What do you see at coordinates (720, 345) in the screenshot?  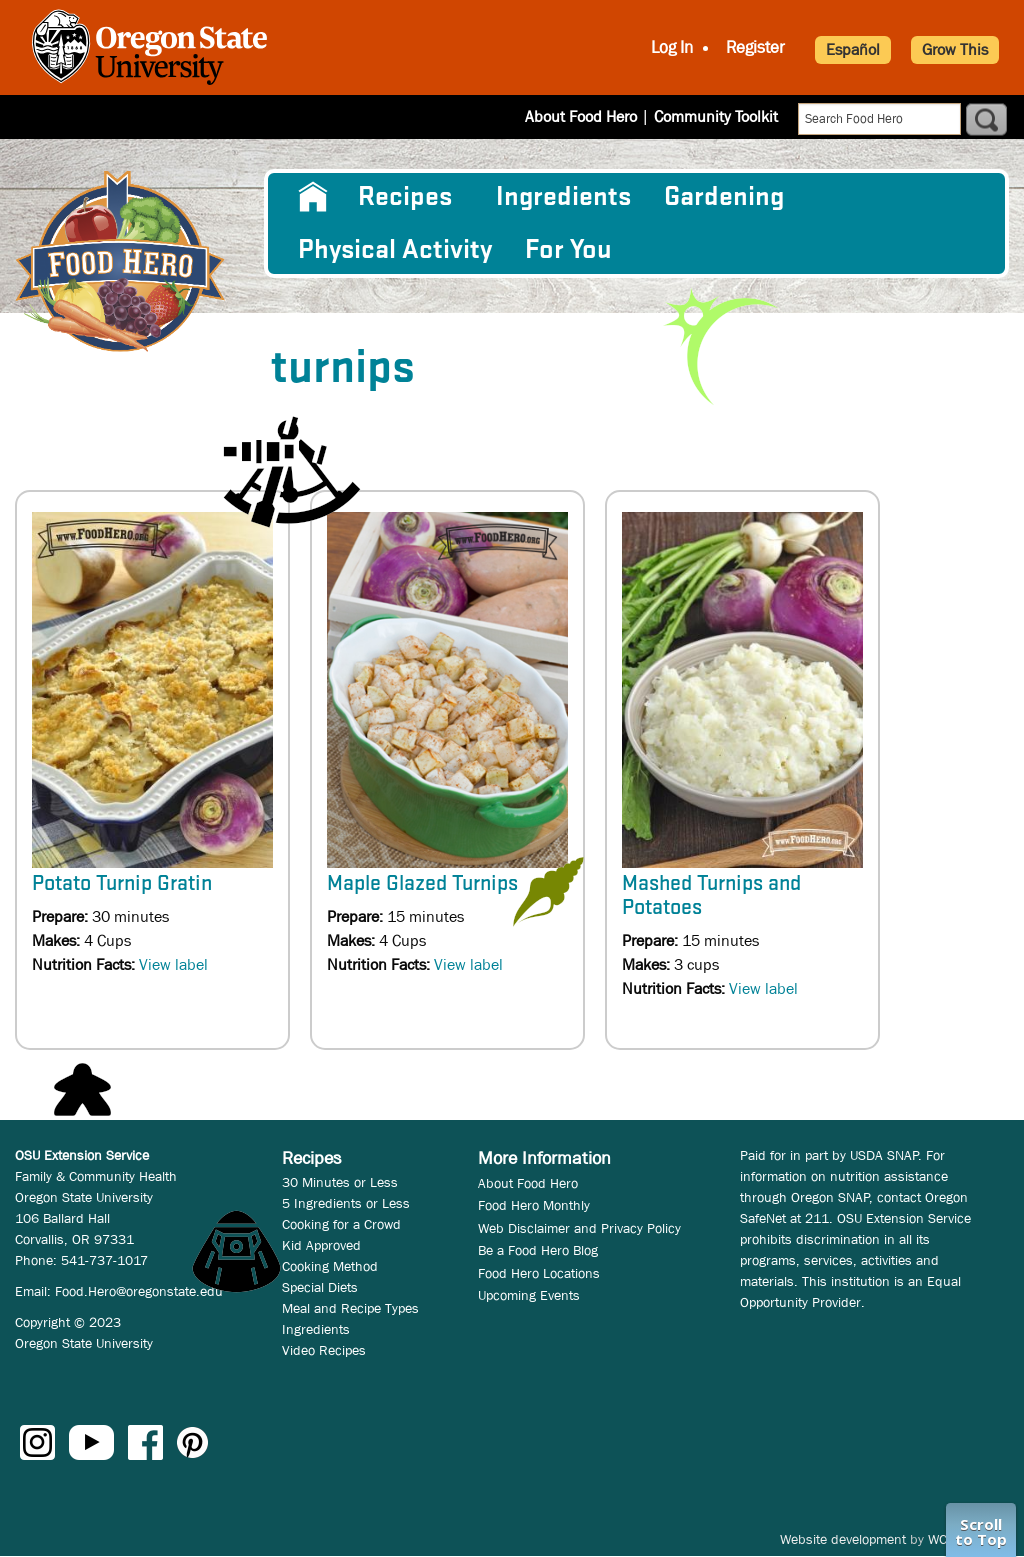 I see `indicates eclipse event or celestial phenomenon in game` at bounding box center [720, 345].